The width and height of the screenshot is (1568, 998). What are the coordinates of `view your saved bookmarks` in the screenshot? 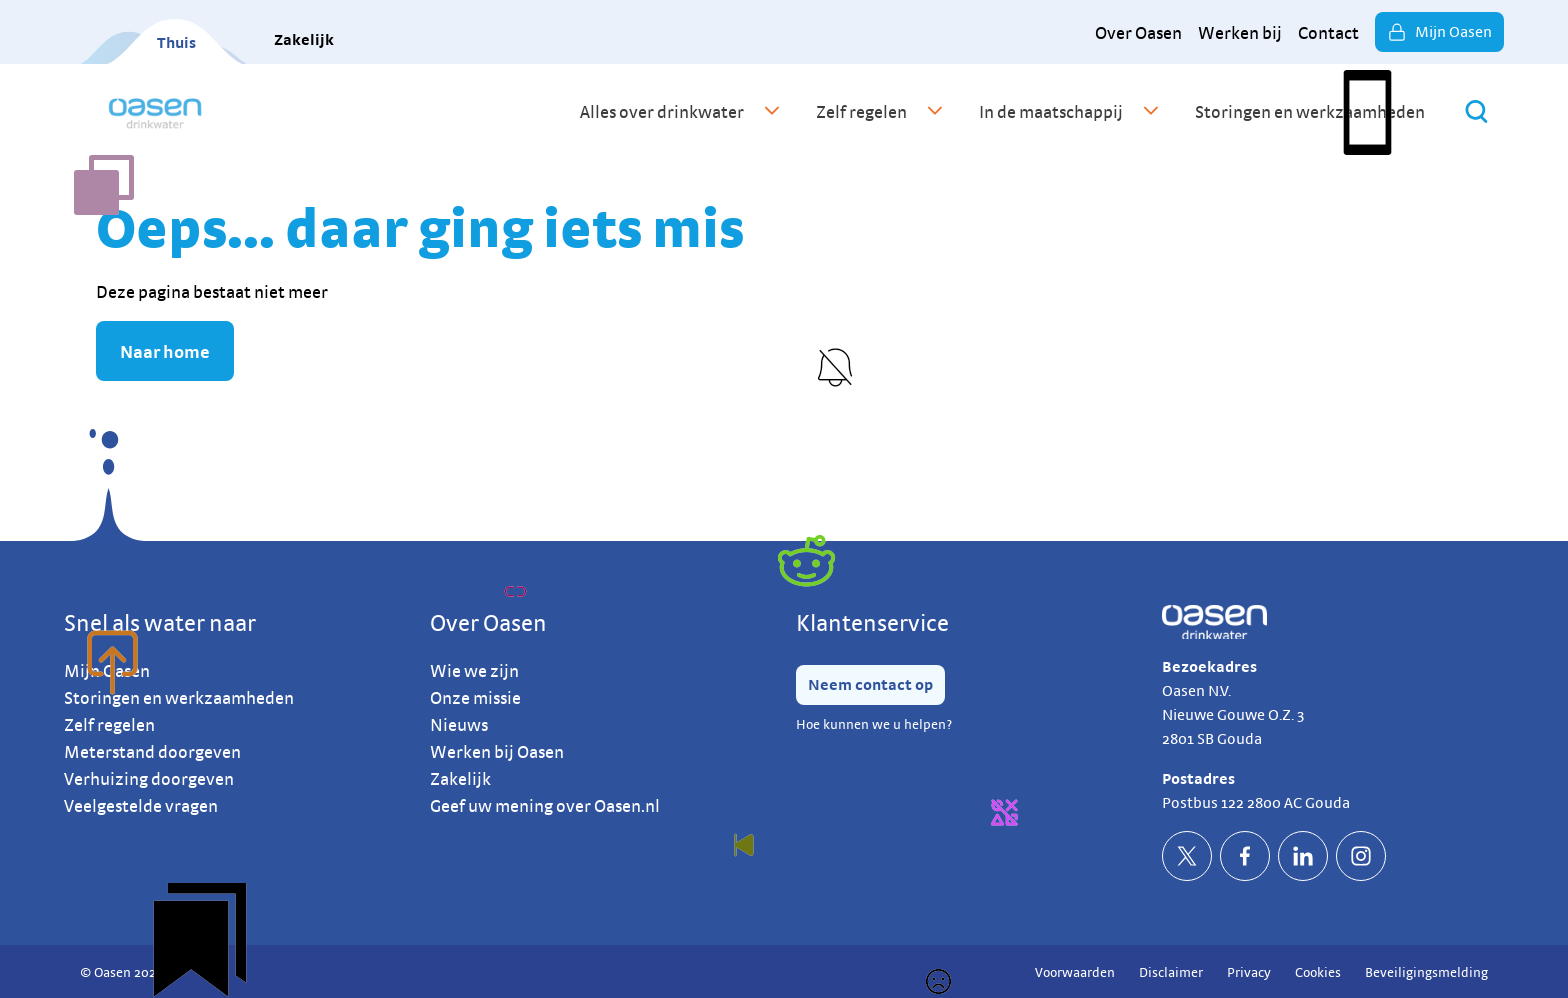 It's located at (200, 940).